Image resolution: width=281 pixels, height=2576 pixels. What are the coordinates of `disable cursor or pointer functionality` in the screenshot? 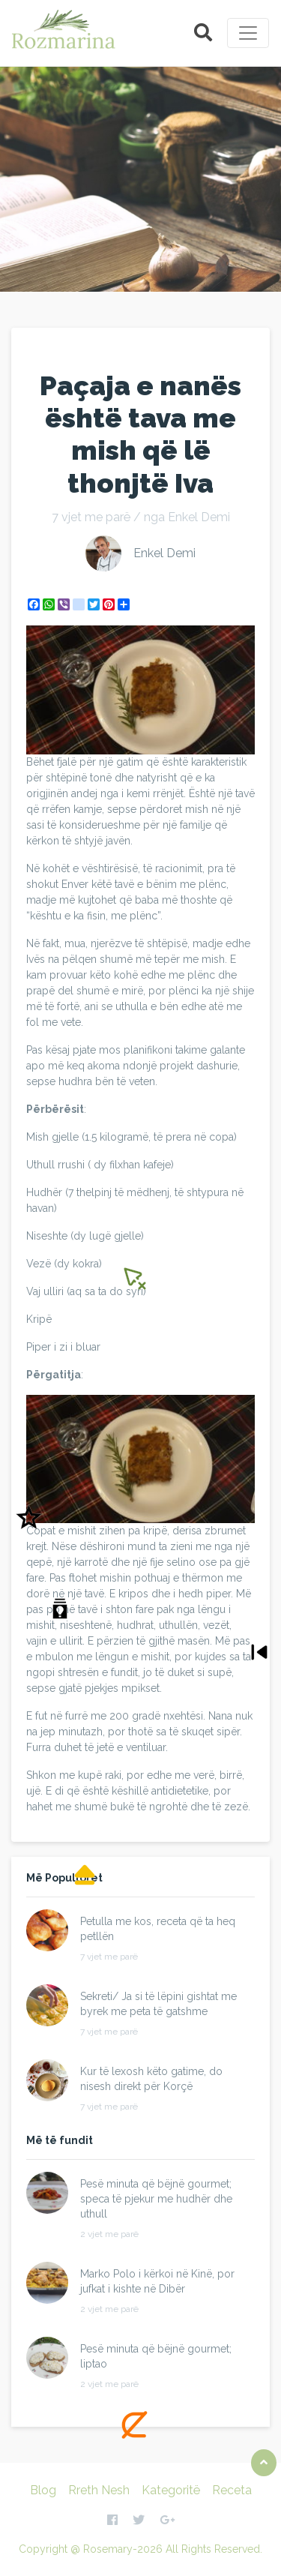 It's located at (133, 1277).